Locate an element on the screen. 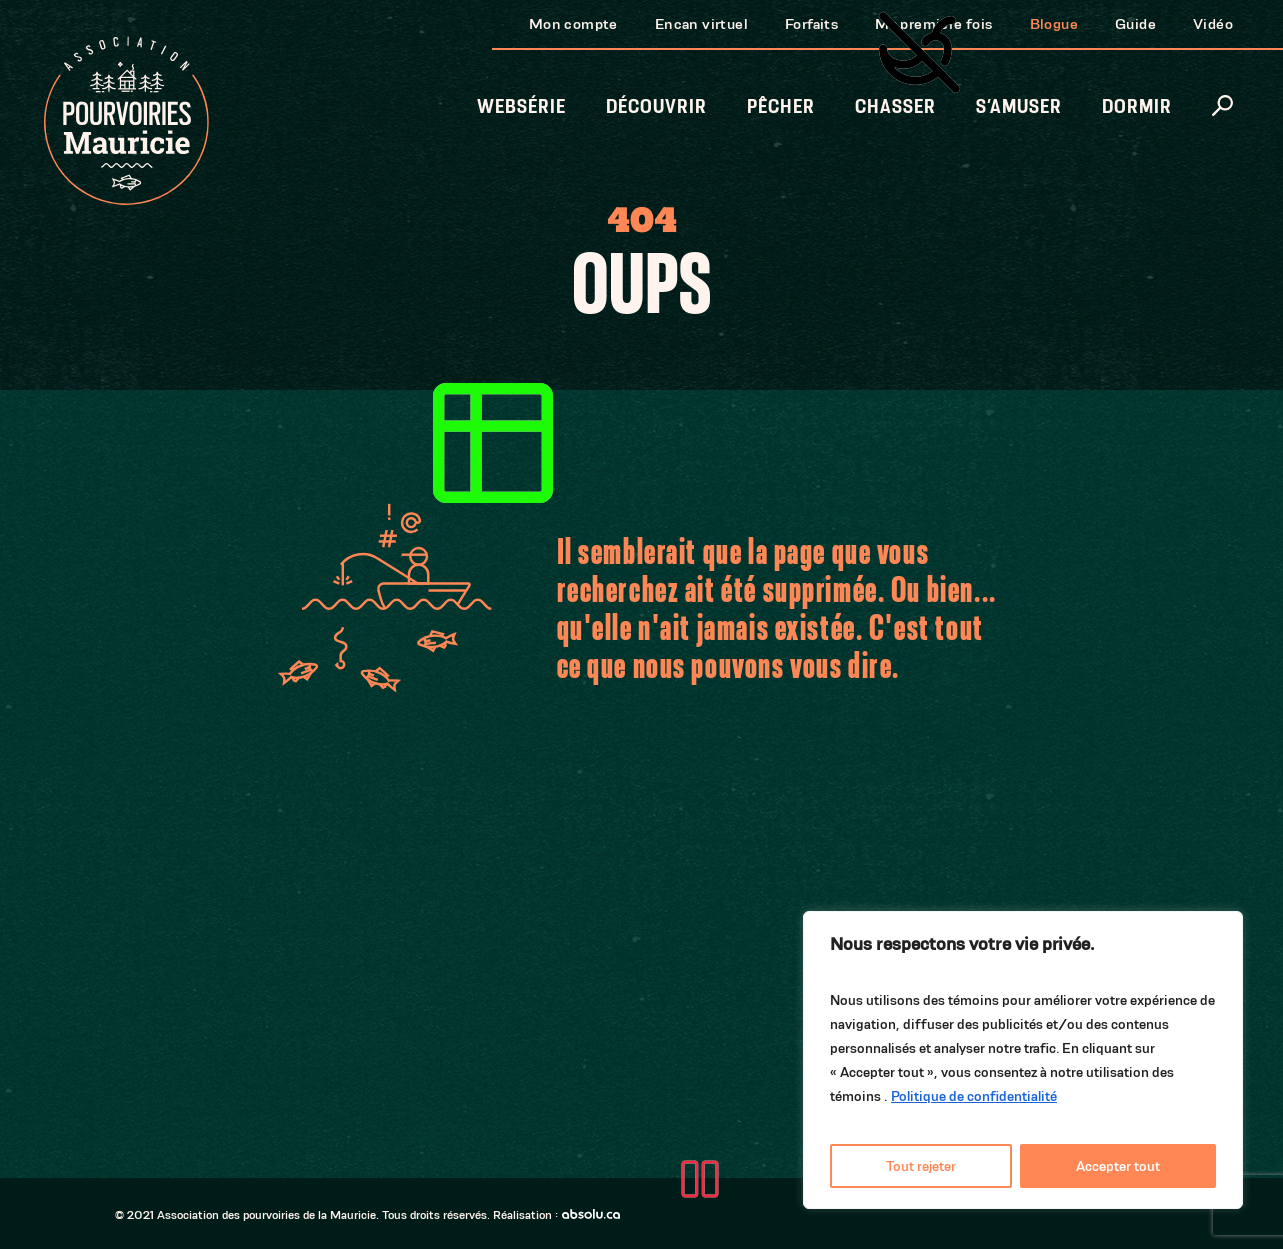 This screenshot has width=1283, height=1249. switch to column view layout is located at coordinates (700, 1179).